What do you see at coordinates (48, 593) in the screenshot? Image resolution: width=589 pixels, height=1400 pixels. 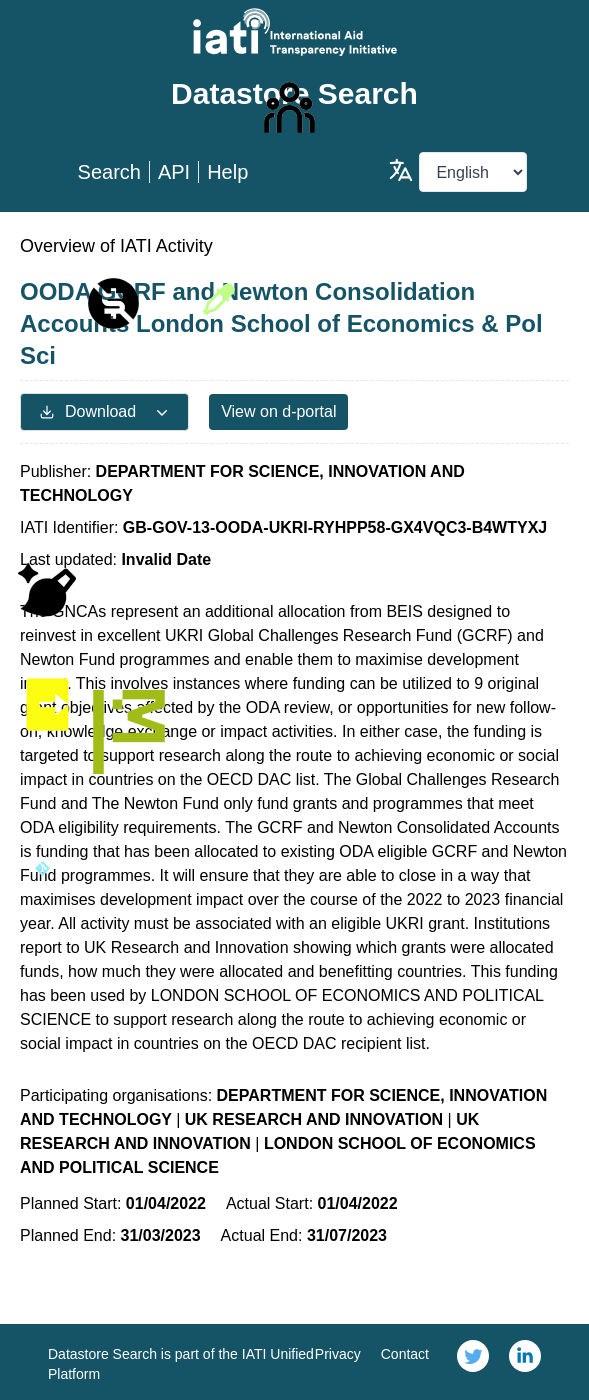 I see `activate AI-powered brush or painting tool` at bounding box center [48, 593].